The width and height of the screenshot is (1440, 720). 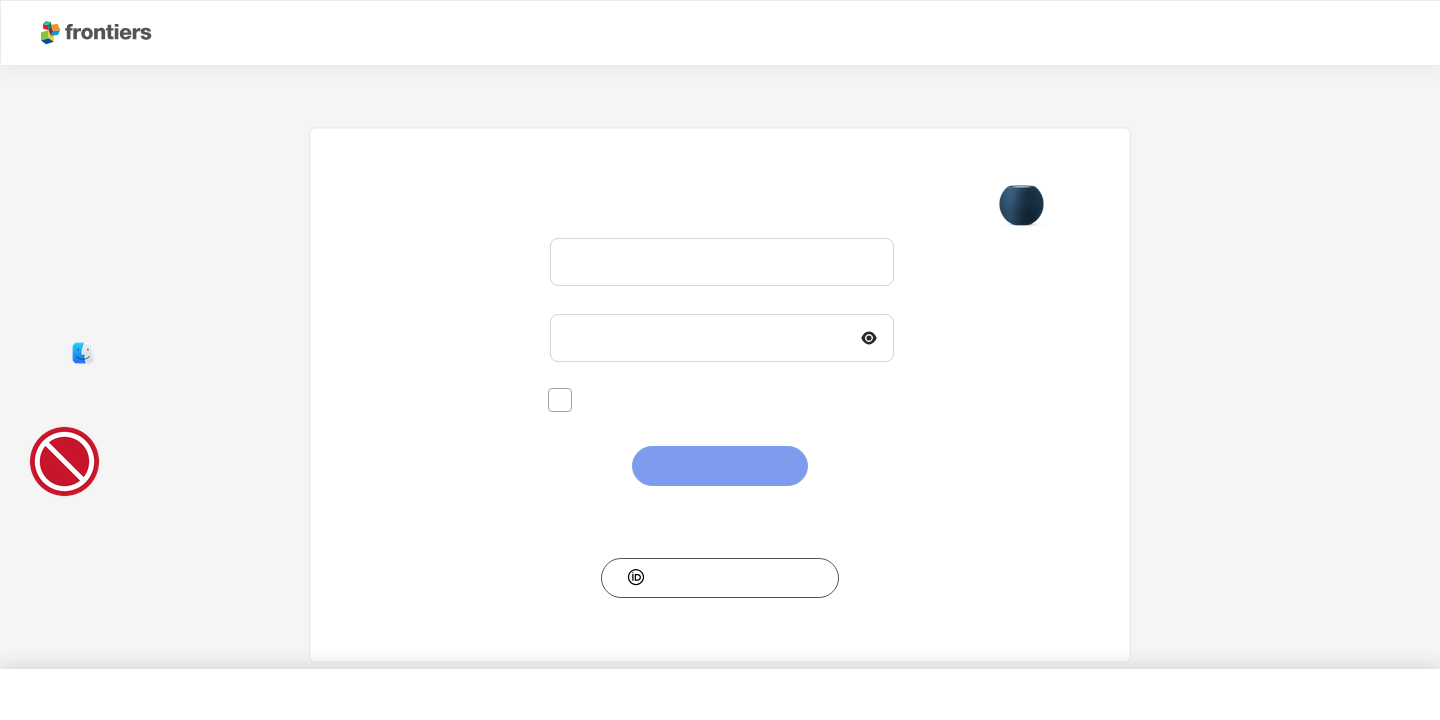 I want to click on open Finder to browse files and folders, so click(x=83, y=353).